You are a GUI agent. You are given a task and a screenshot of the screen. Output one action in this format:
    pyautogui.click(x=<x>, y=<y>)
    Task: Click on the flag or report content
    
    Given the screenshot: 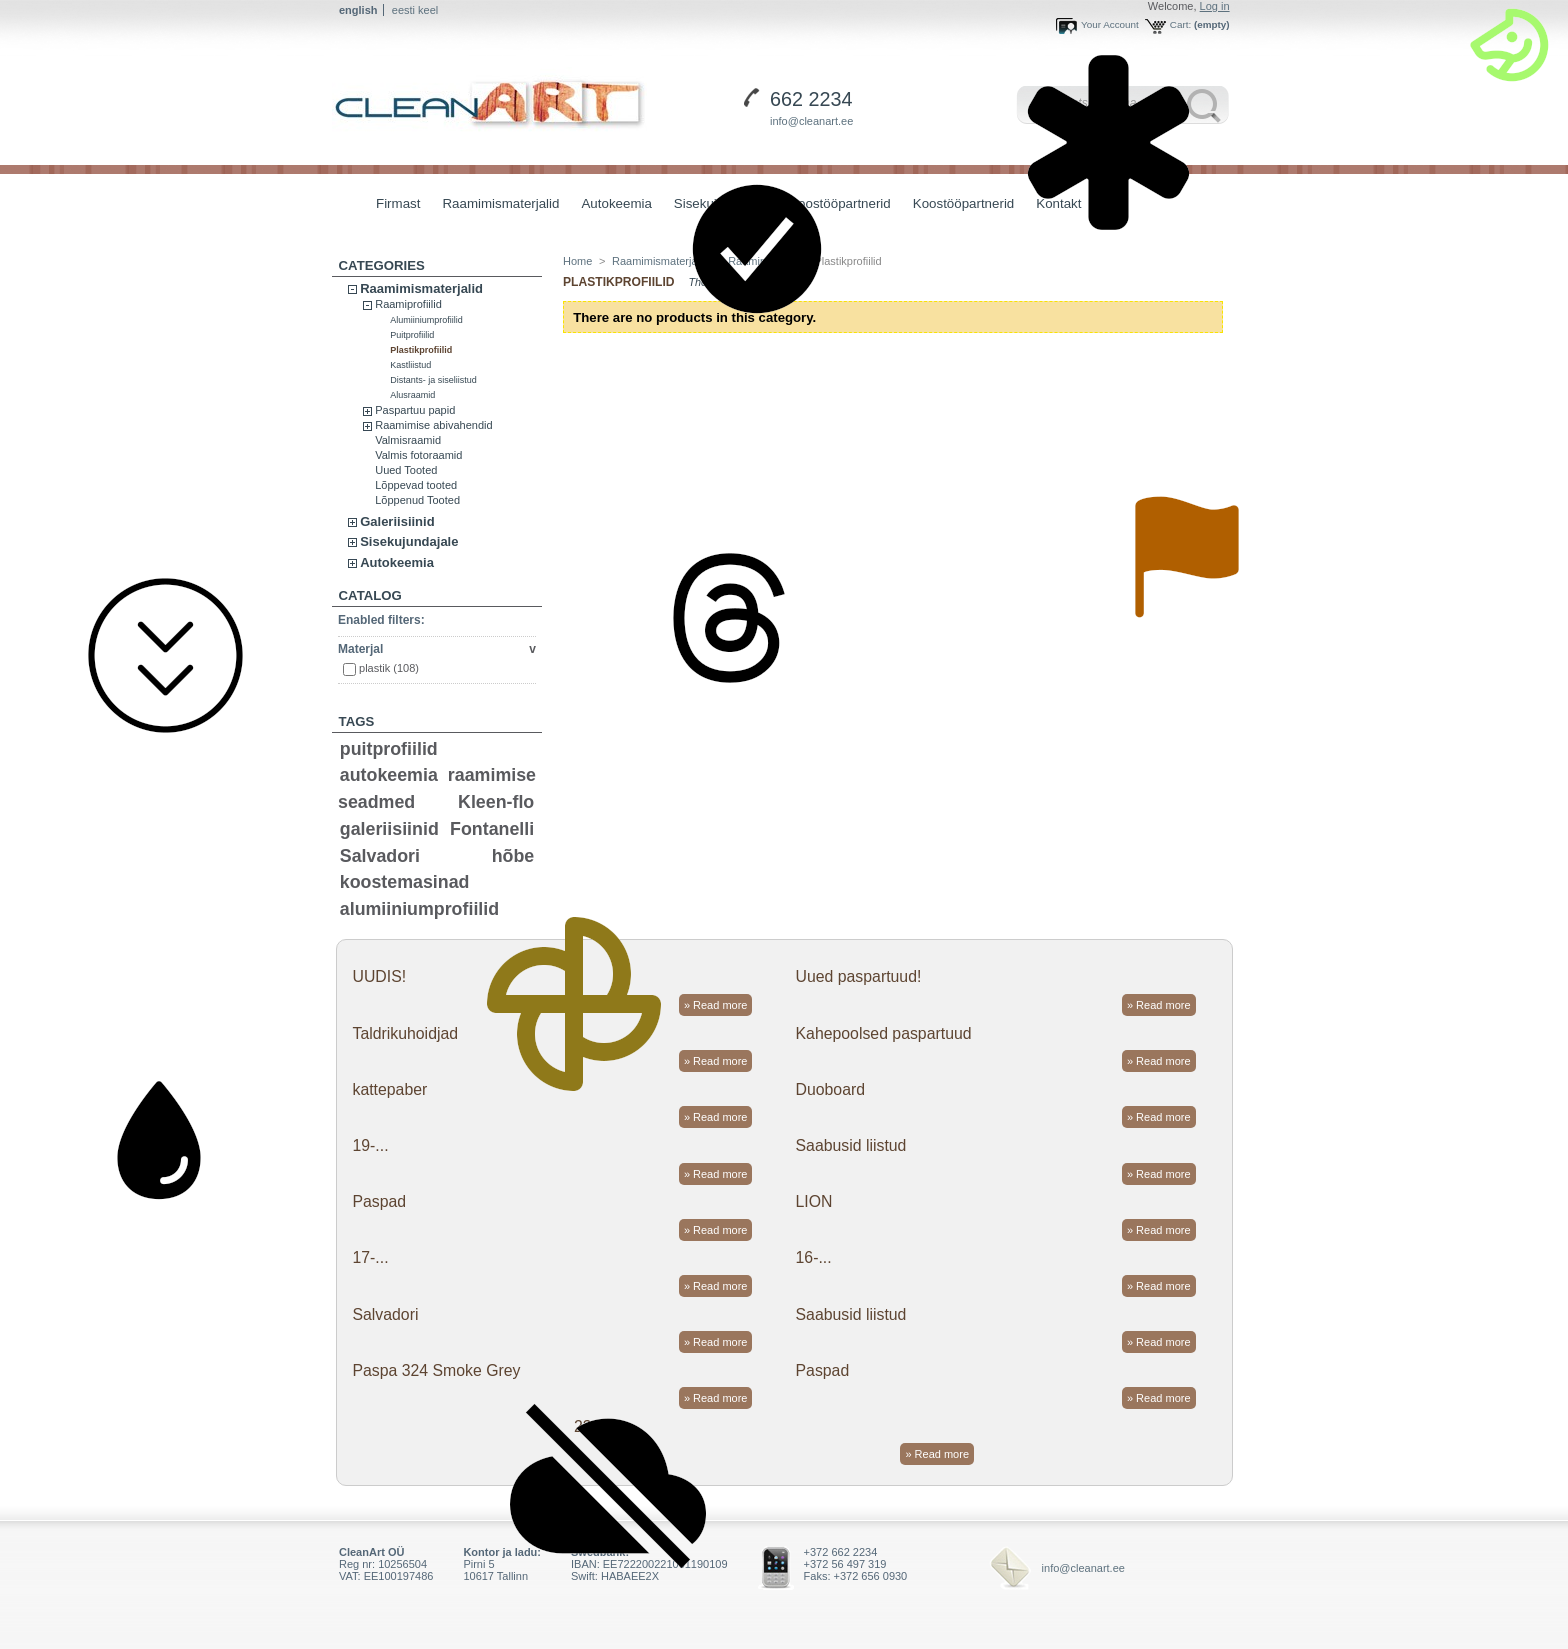 What is the action you would take?
    pyautogui.click(x=1187, y=557)
    